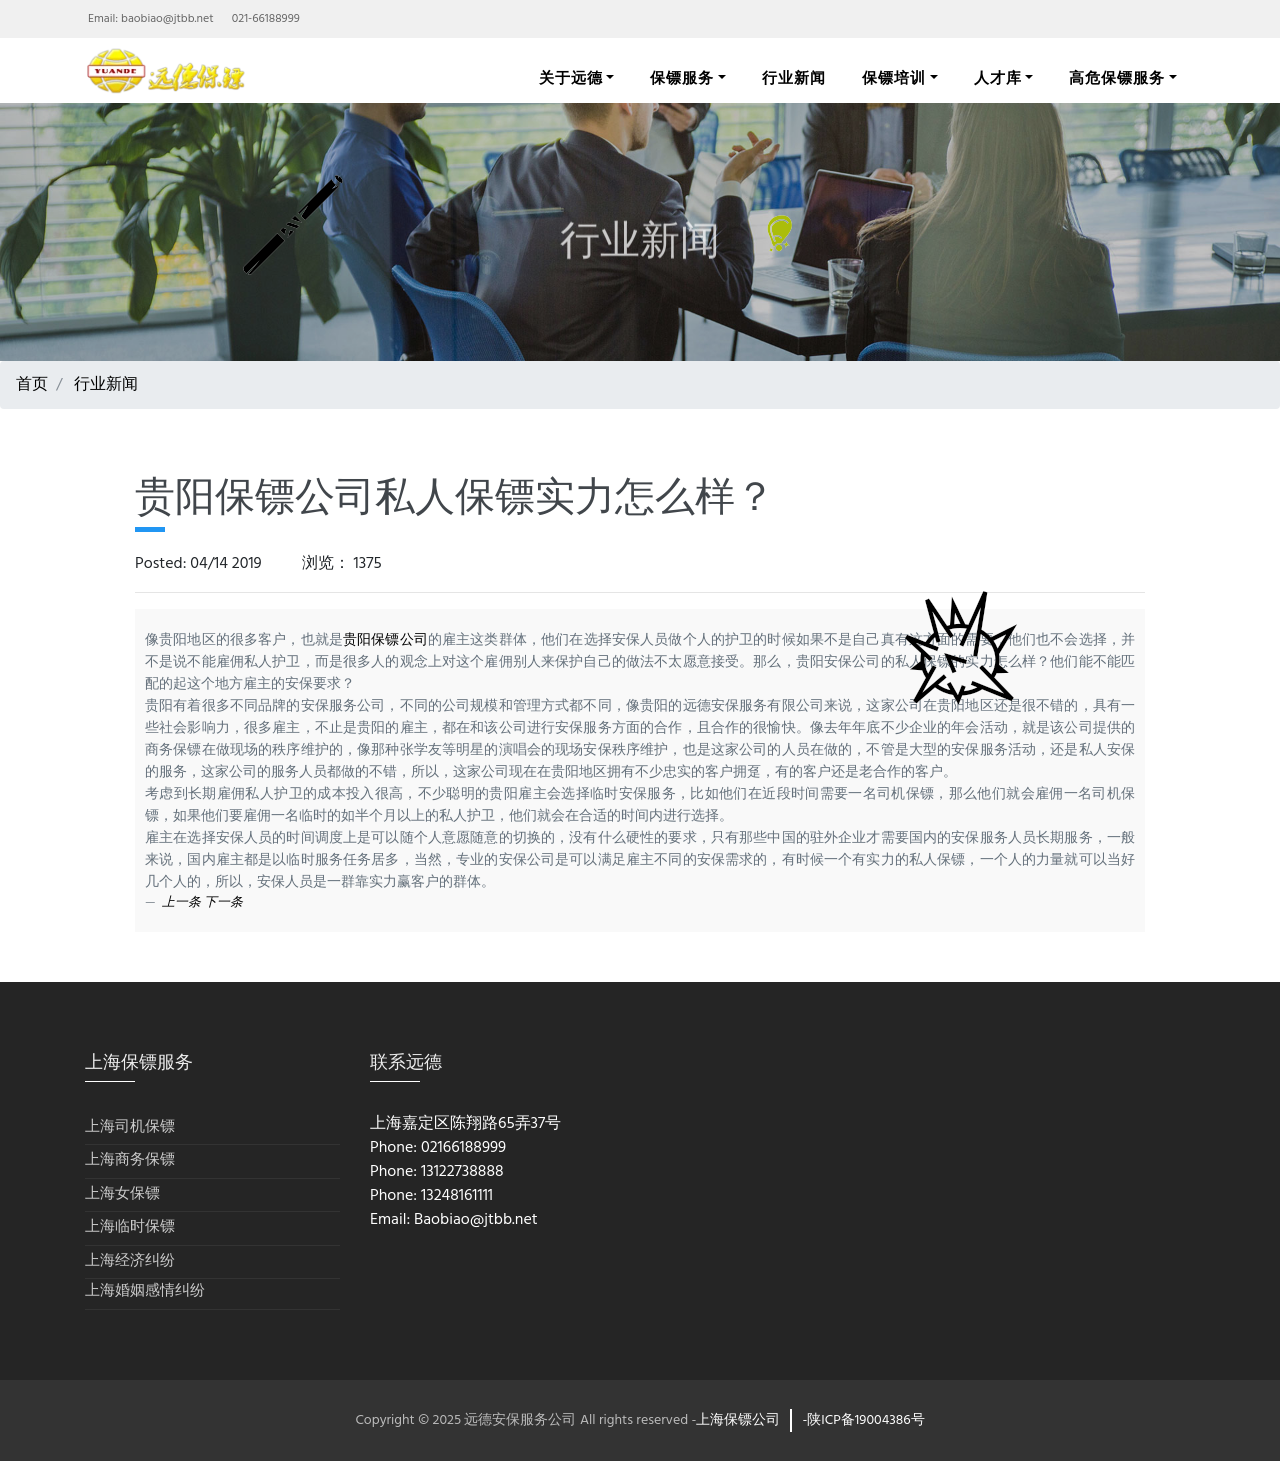  Describe the element at coordinates (961, 648) in the screenshot. I see `sea urchin creature in a game inventory` at that location.